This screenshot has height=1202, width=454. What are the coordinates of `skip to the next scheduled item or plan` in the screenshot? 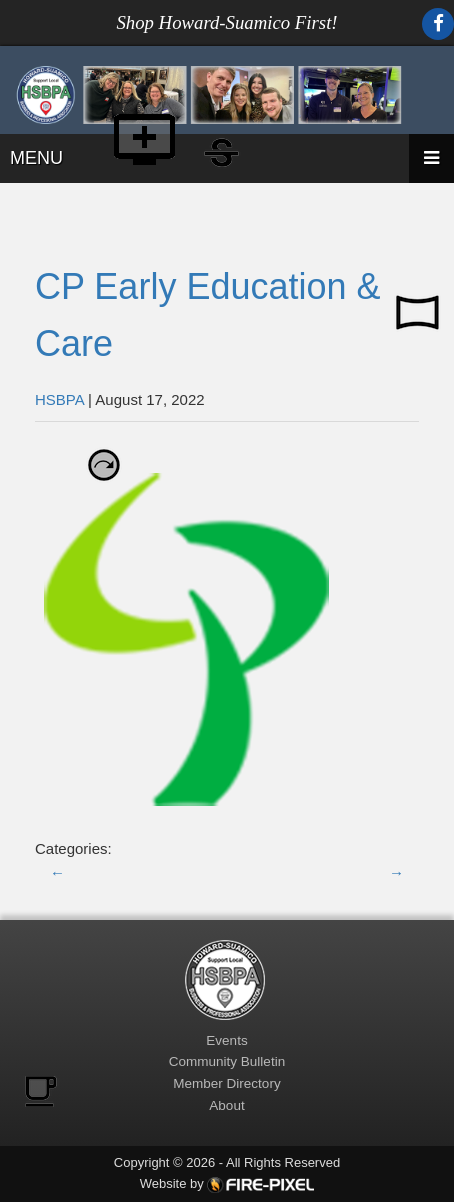 It's located at (104, 465).